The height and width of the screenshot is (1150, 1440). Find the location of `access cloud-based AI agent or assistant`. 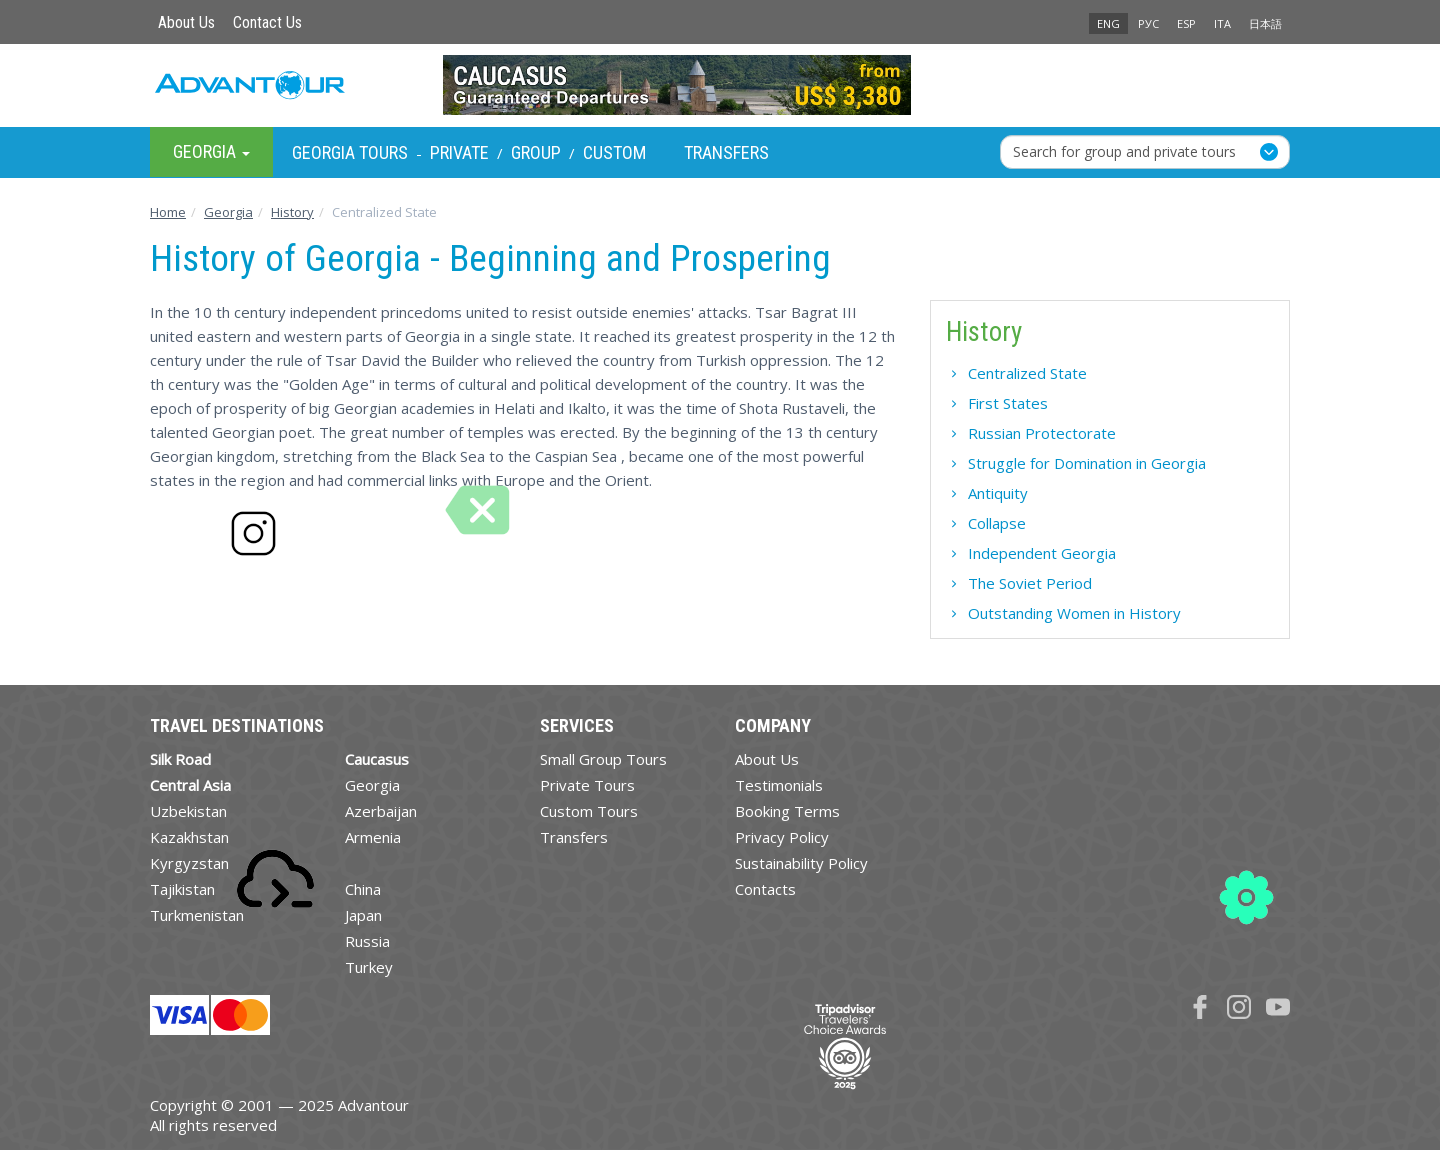

access cloud-based AI agent or assistant is located at coordinates (275, 881).